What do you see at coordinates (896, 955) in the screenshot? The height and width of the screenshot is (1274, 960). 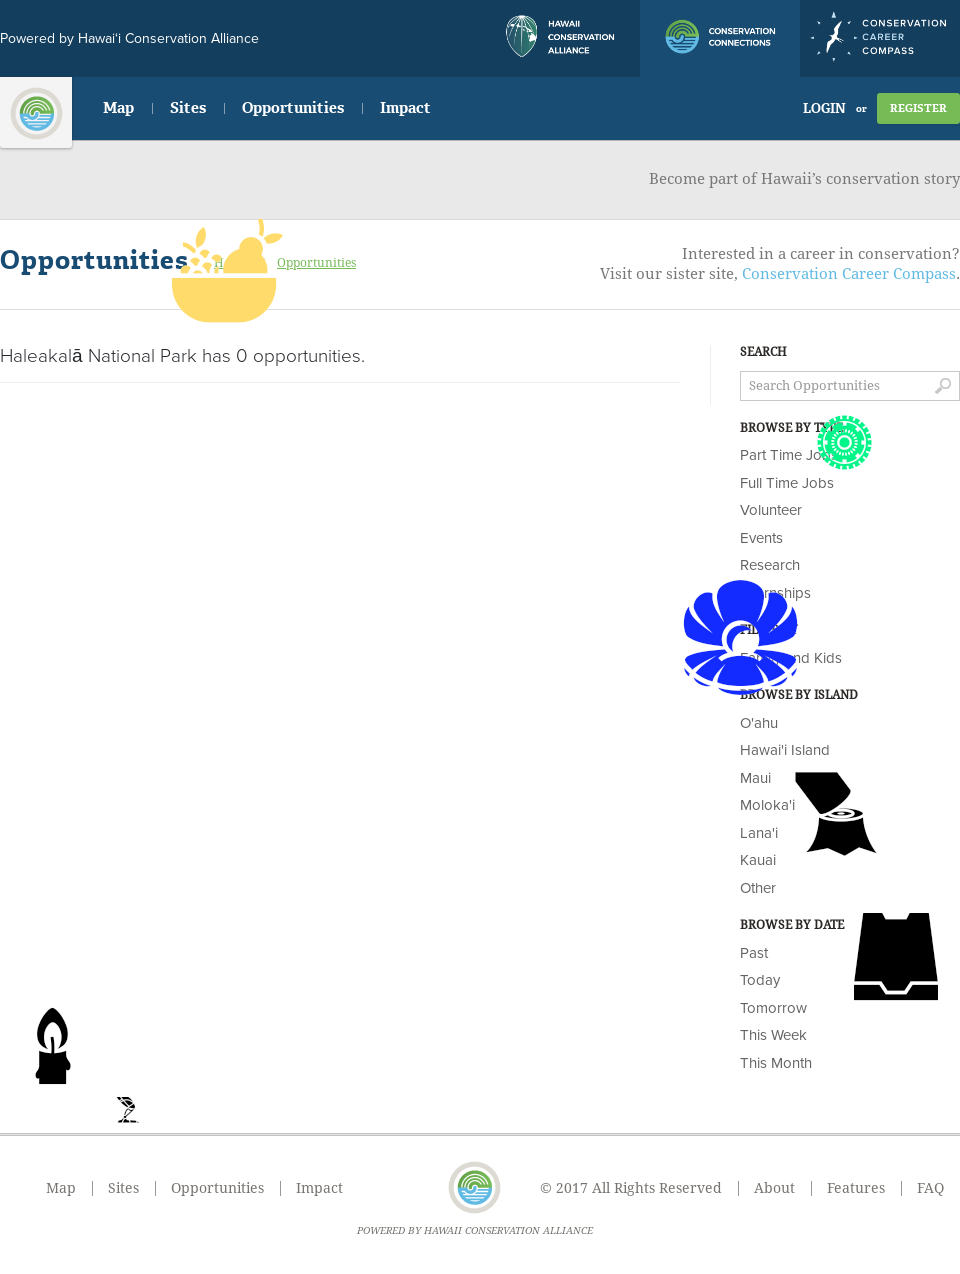 I see `access your inbox or document tray` at bounding box center [896, 955].